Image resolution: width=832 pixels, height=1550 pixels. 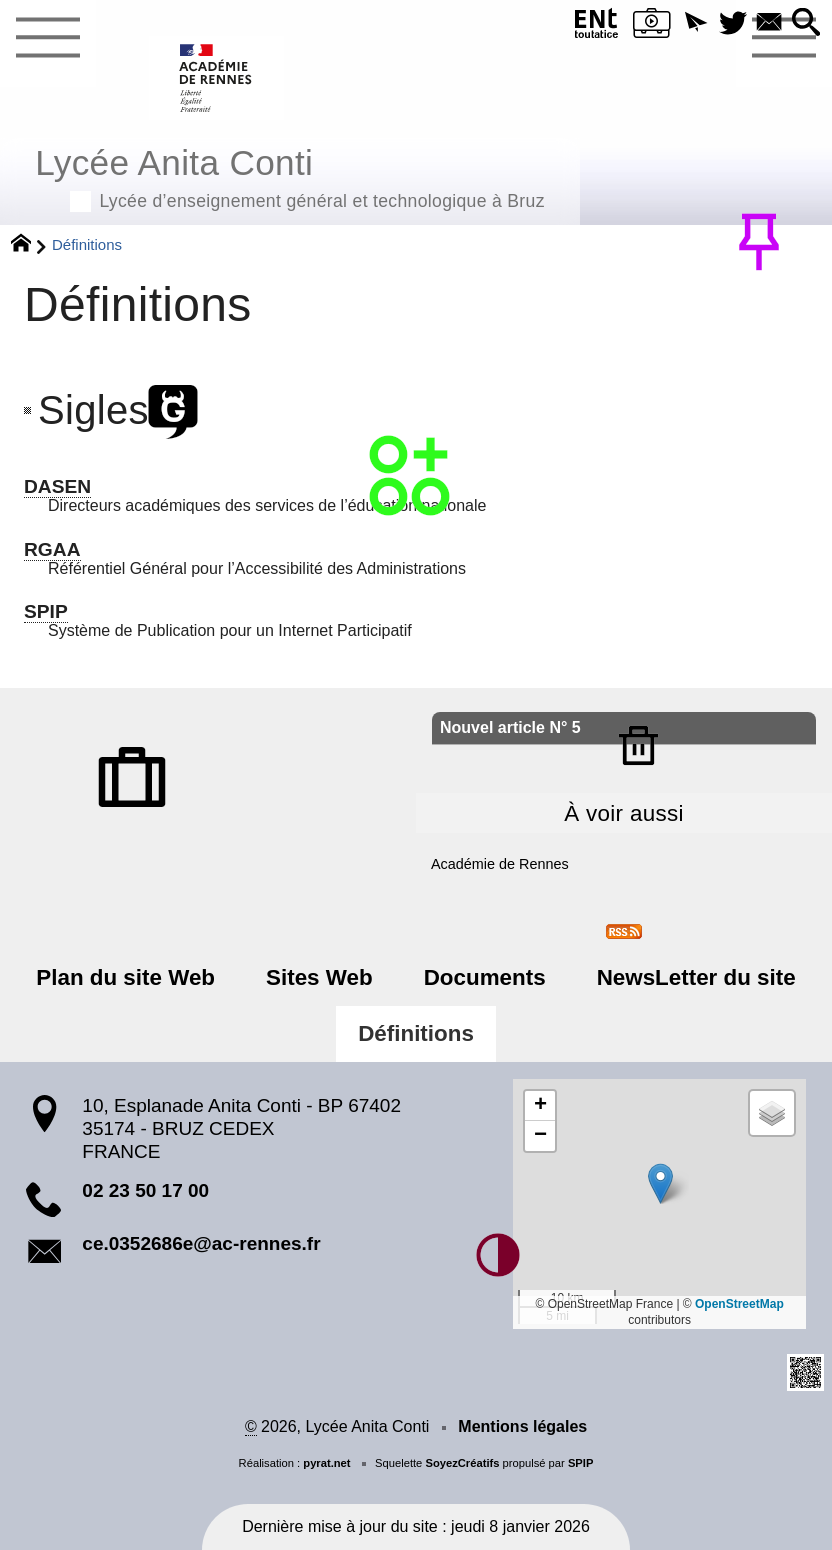 What do you see at coordinates (638, 745) in the screenshot?
I see `delete selected item` at bounding box center [638, 745].